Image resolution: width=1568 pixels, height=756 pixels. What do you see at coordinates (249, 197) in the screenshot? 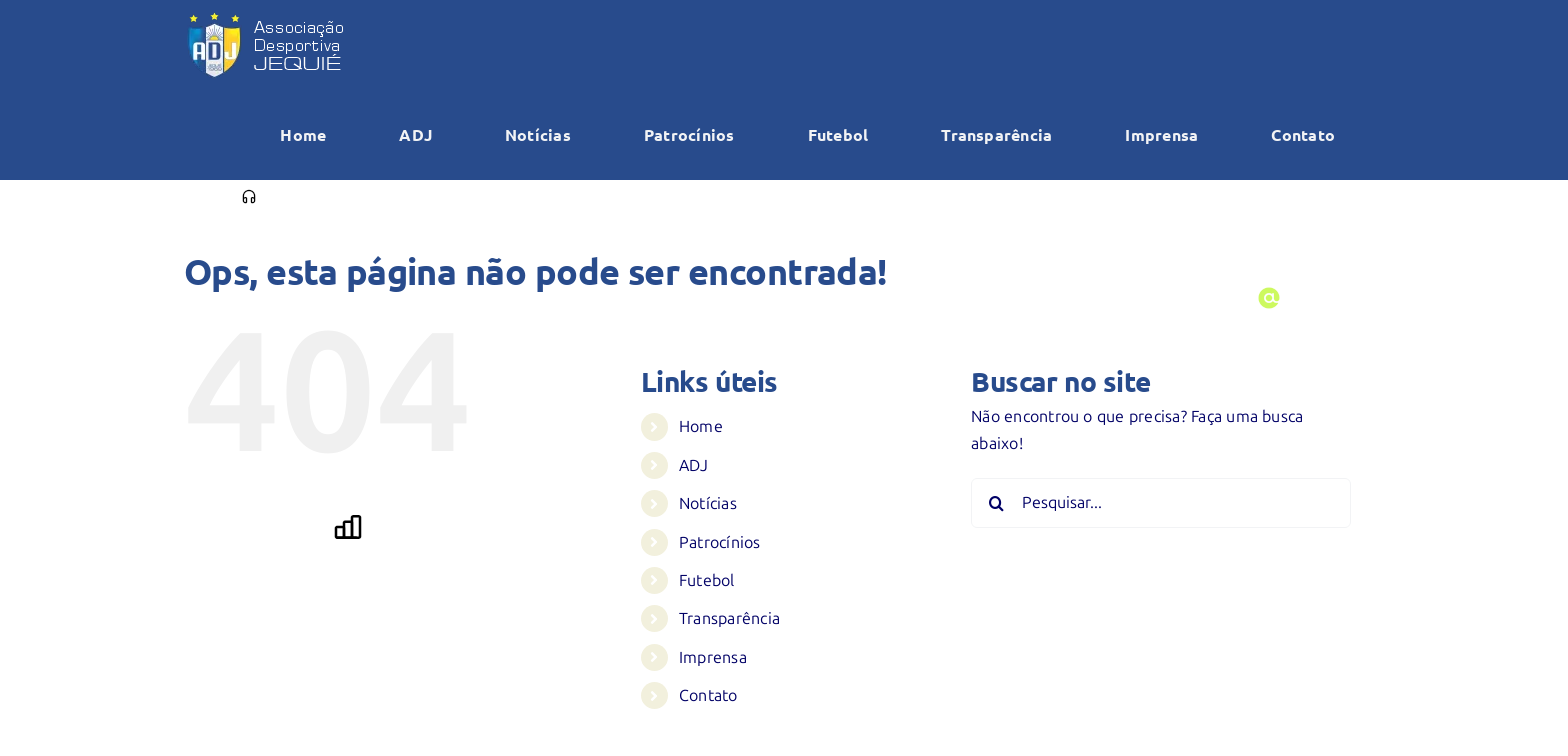
I see `listen to audio or music` at bounding box center [249, 197].